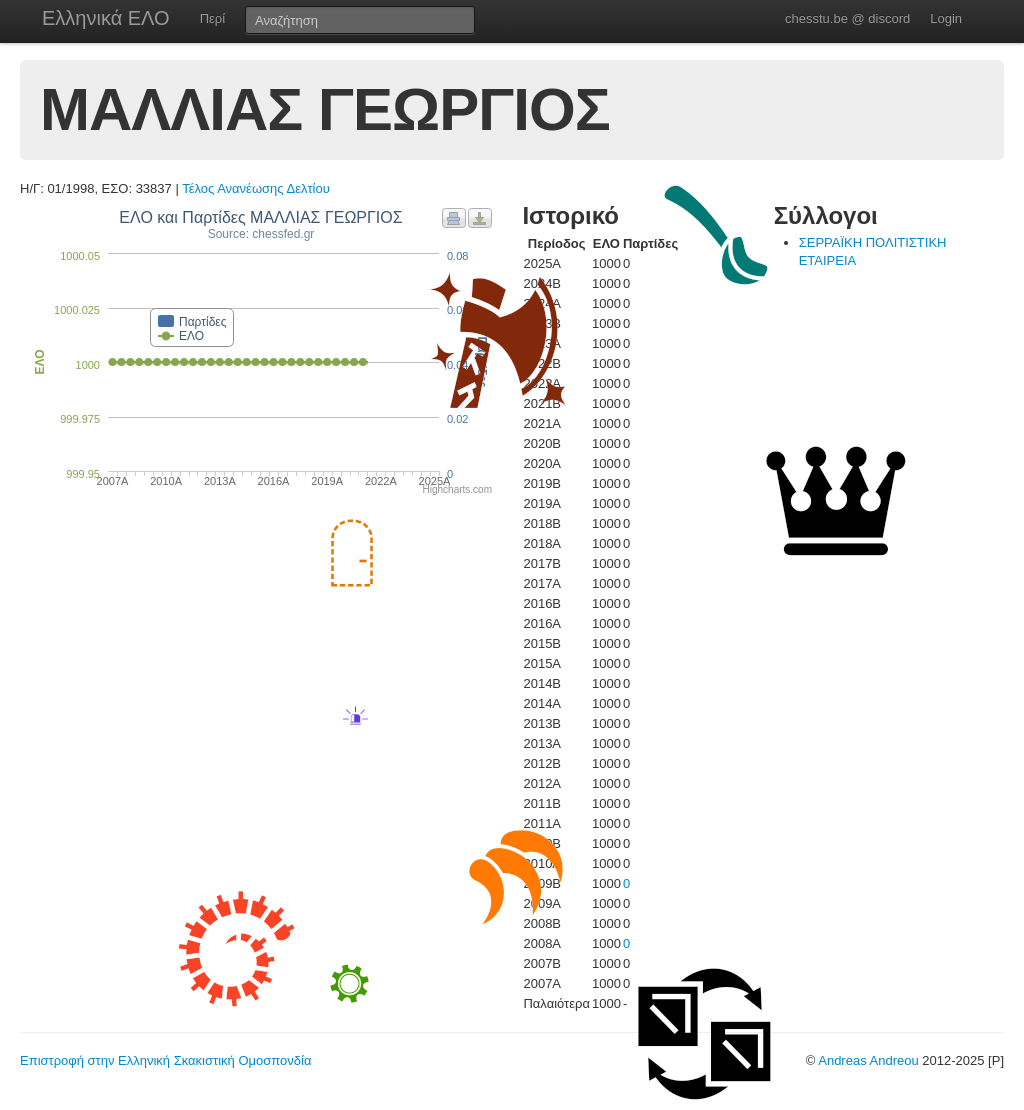 This screenshot has height=1110, width=1024. Describe the element at coordinates (498, 339) in the screenshot. I see `equip a magic or enchanted axe weapon` at that location.